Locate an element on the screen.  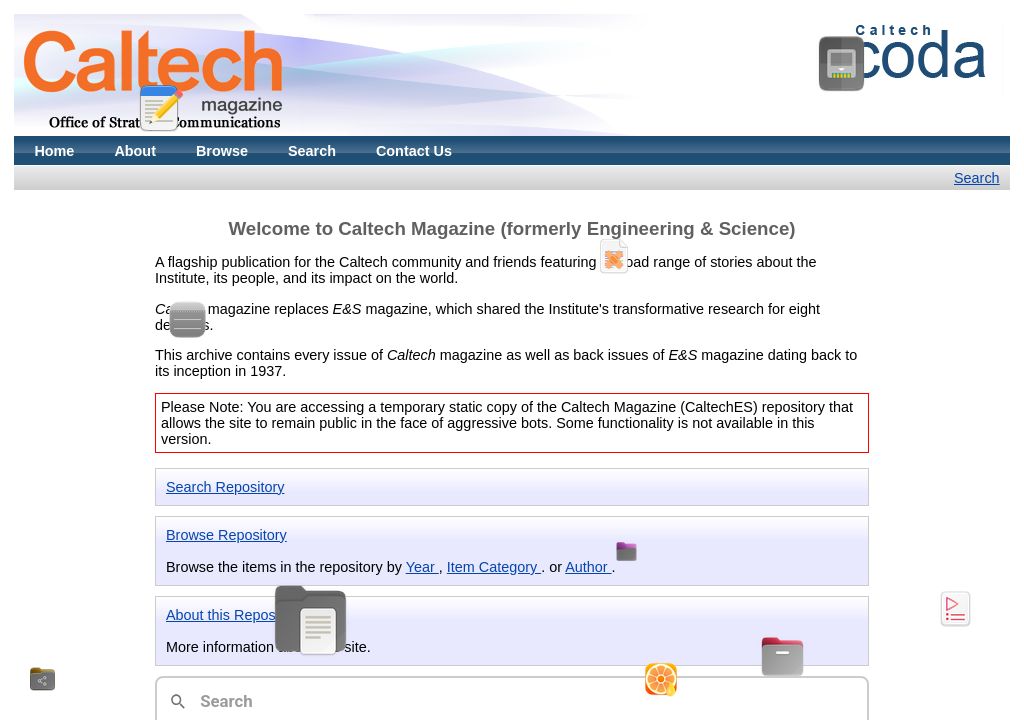
audio playlist file is located at coordinates (955, 608).